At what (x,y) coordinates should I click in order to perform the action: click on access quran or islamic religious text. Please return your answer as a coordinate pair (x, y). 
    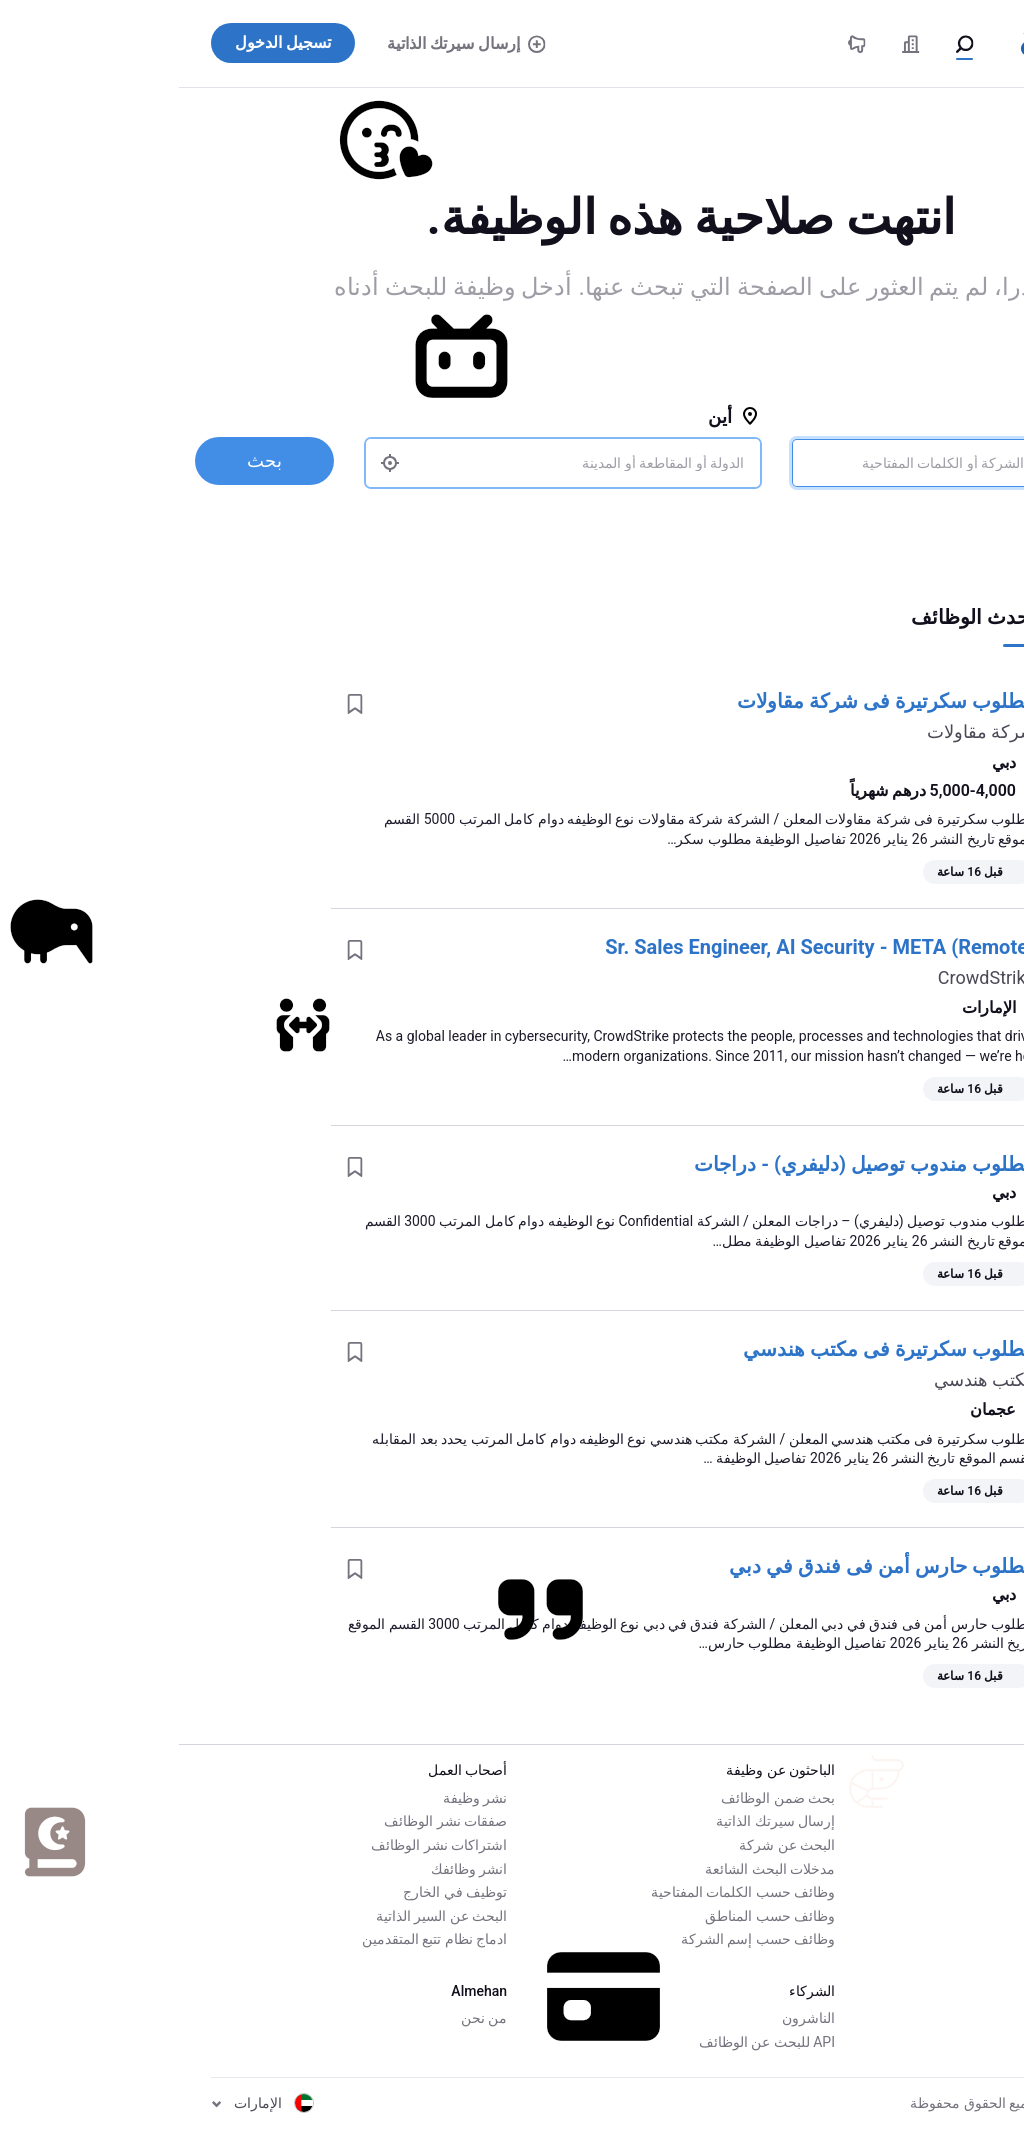
    Looking at the image, I should click on (55, 1842).